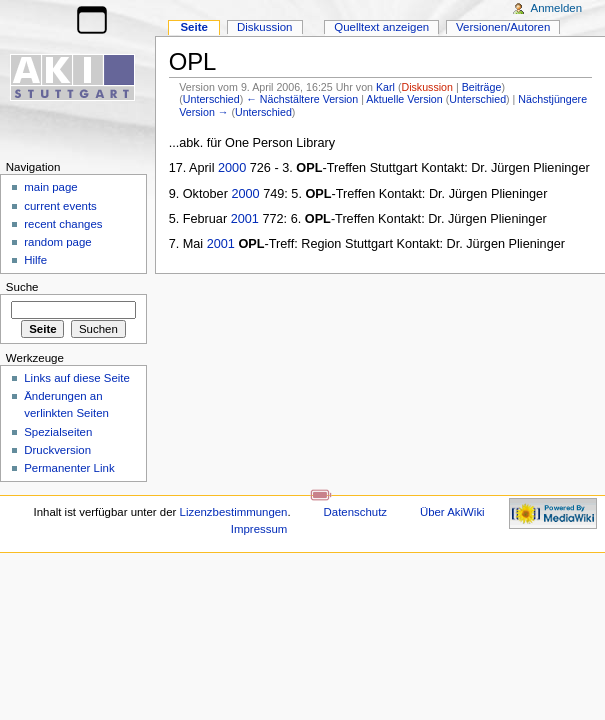 This screenshot has height=720, width=605. Describe the element at coordinates (92, 20) in the screenshot. I see `open multiple browser windows` at that location.